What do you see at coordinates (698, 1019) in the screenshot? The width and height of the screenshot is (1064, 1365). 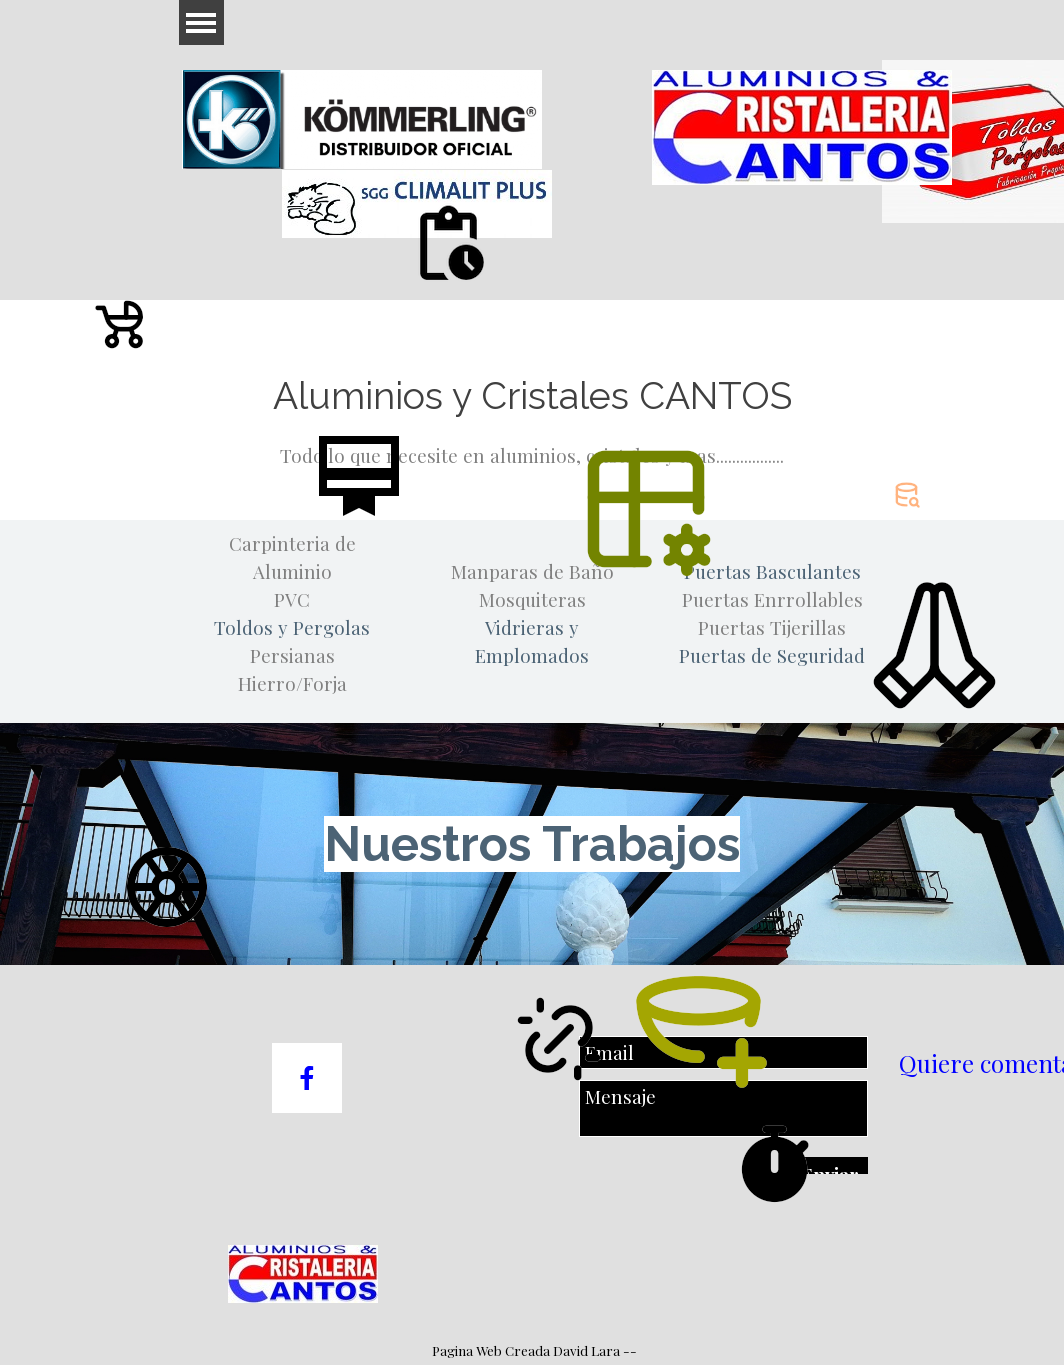 I see `add a new 3D hemisphere object` at bounding box center [698, 1019].